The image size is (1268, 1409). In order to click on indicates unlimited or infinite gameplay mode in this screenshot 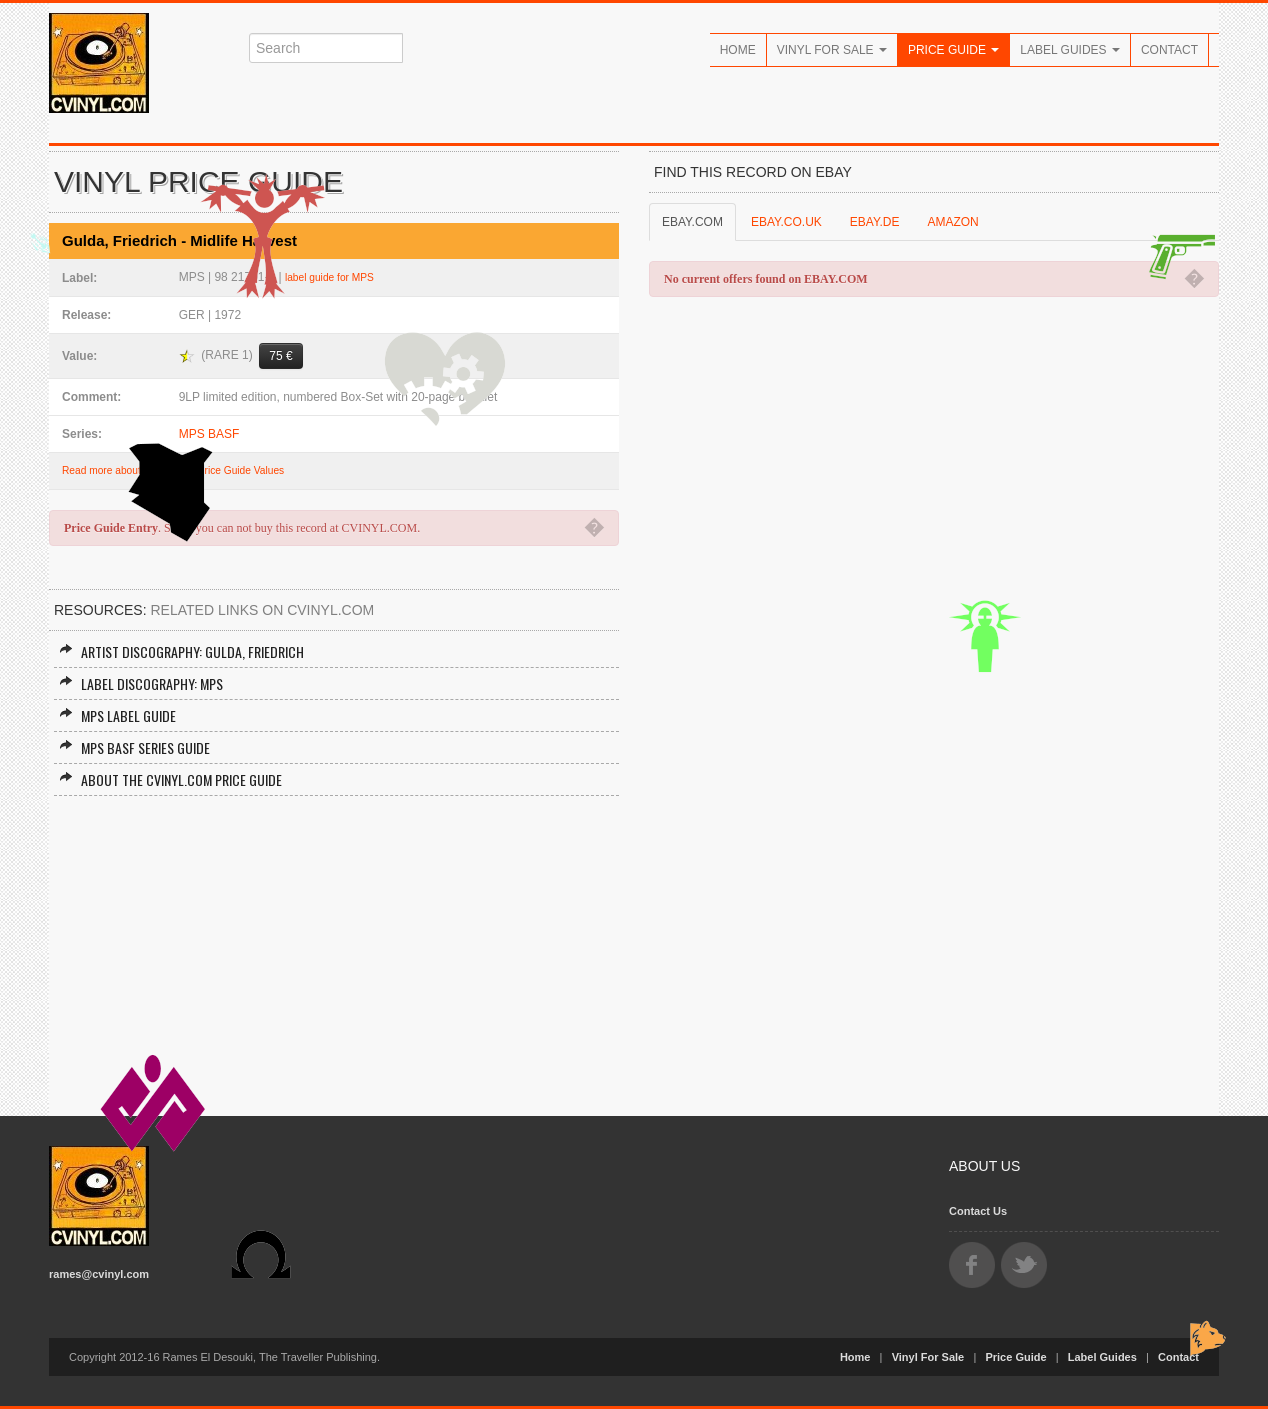, I will do `click(152, 1107)`.